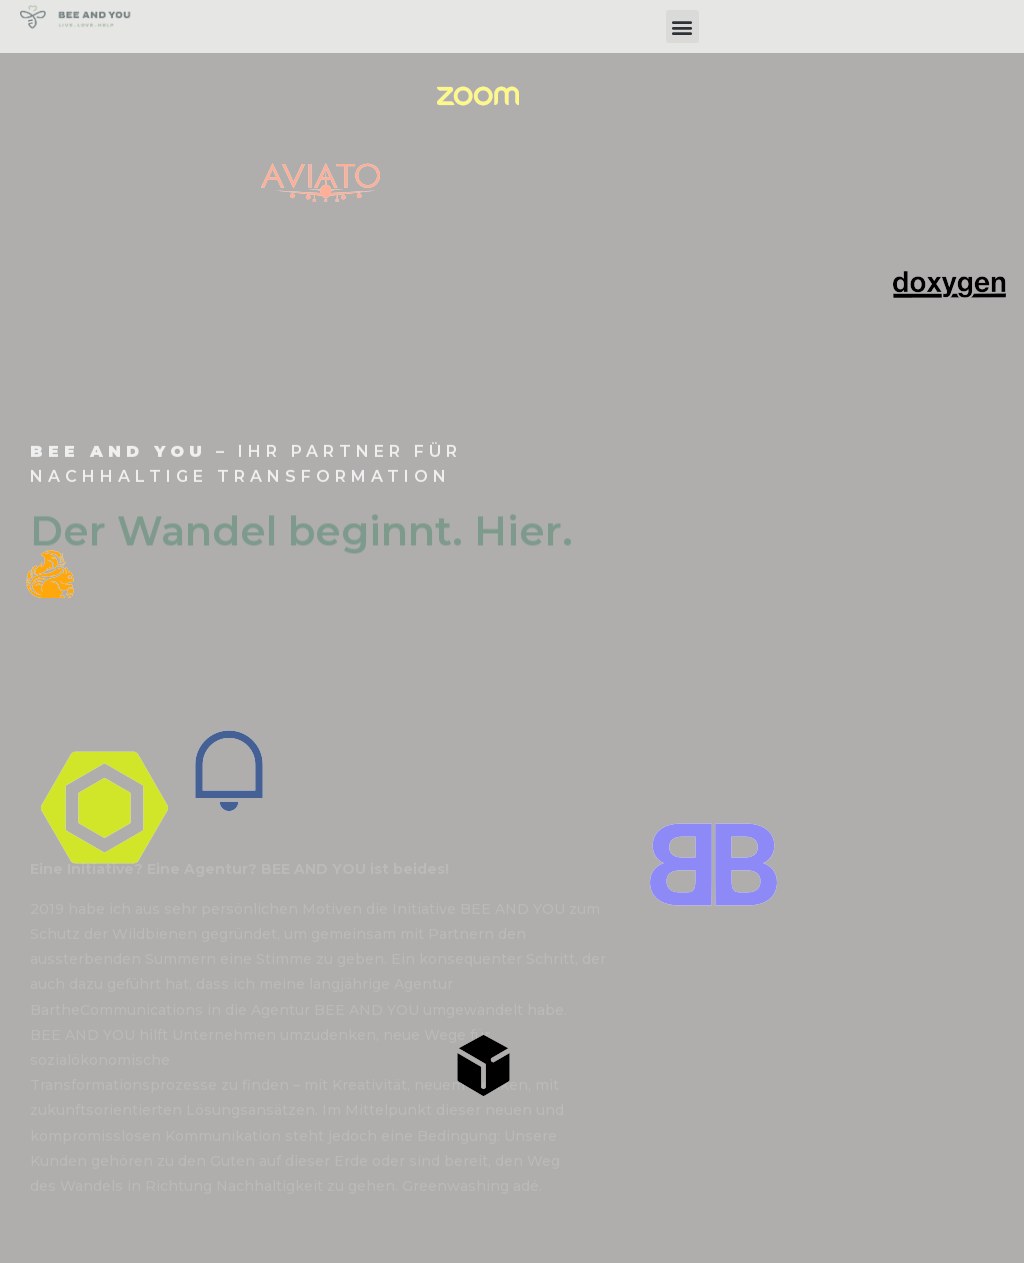 This screenshot has height=1263, width=1024. What do you see at coordinates (478, 96) in the screenshot?
I see `open Zoom video conferencing app` at bounding box center [478, 96].